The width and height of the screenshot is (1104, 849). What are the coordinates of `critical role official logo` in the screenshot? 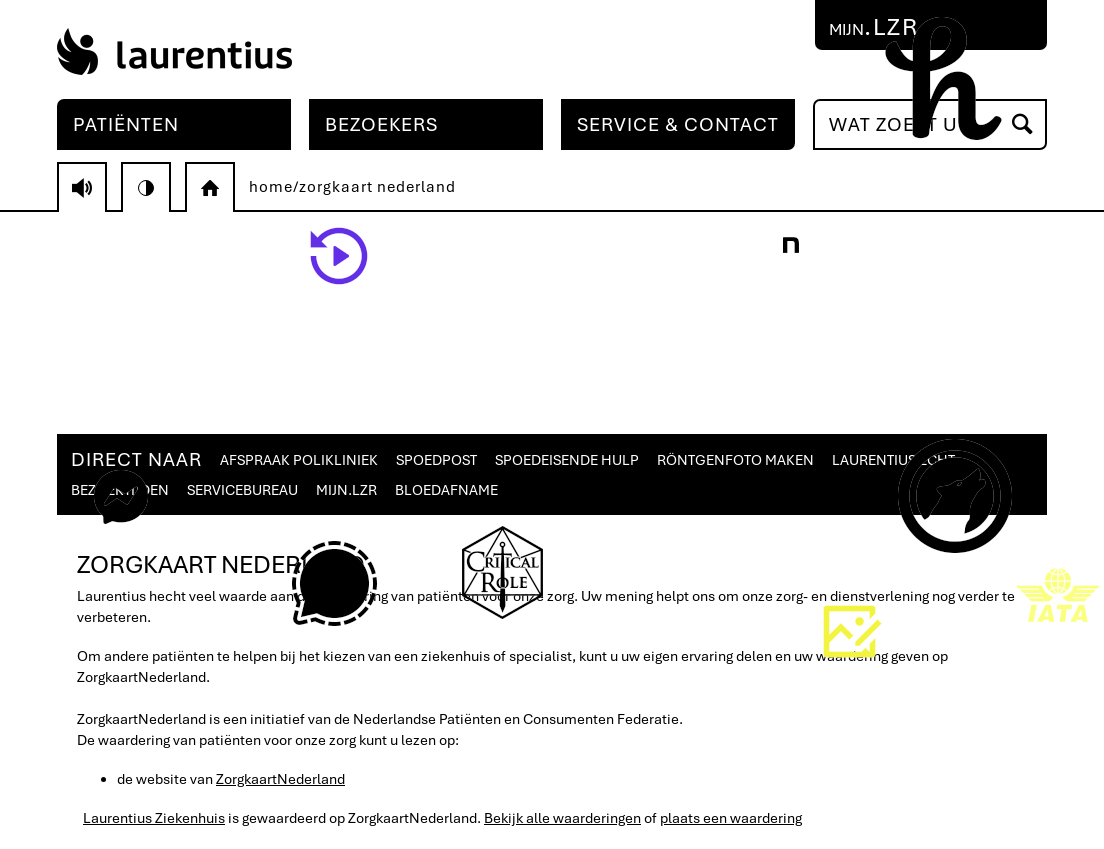 It's located at (502, 572).